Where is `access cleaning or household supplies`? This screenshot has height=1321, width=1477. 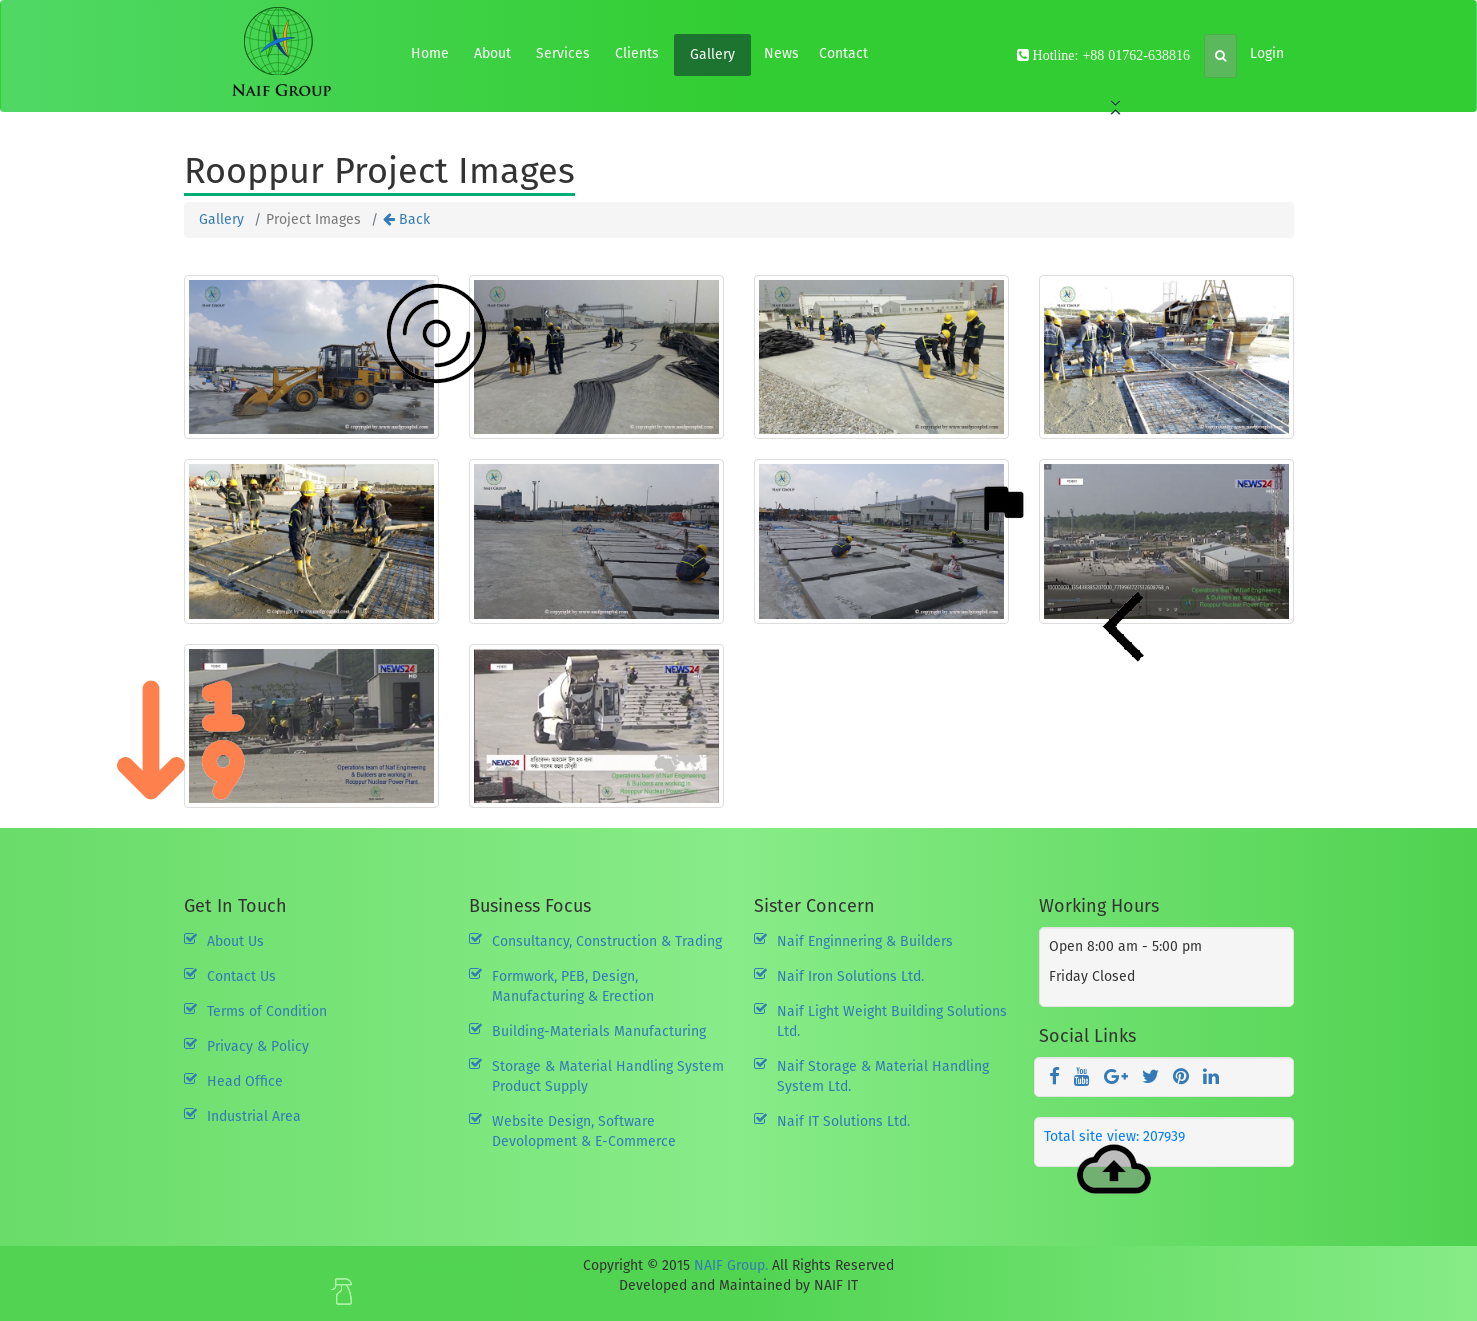
access cleaning or household supplies is located at coordinates (342, 1291).